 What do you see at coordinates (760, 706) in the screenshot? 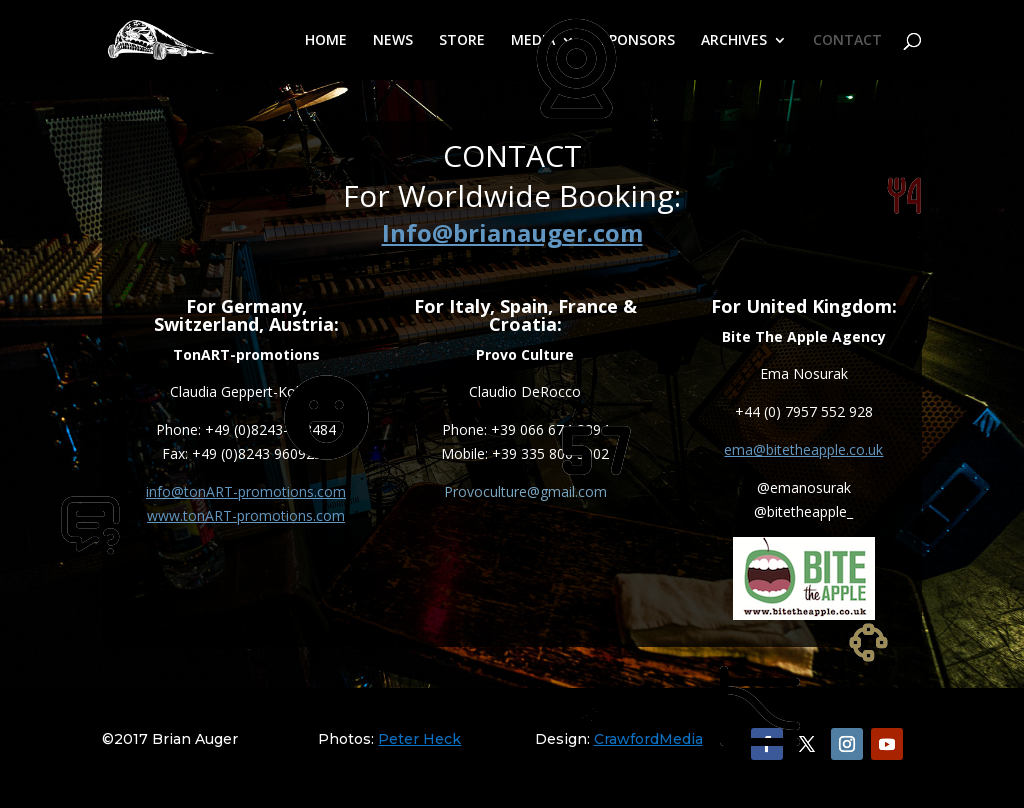
I see `view sankey diagram or flow chart` at bounding box center [760, 706].